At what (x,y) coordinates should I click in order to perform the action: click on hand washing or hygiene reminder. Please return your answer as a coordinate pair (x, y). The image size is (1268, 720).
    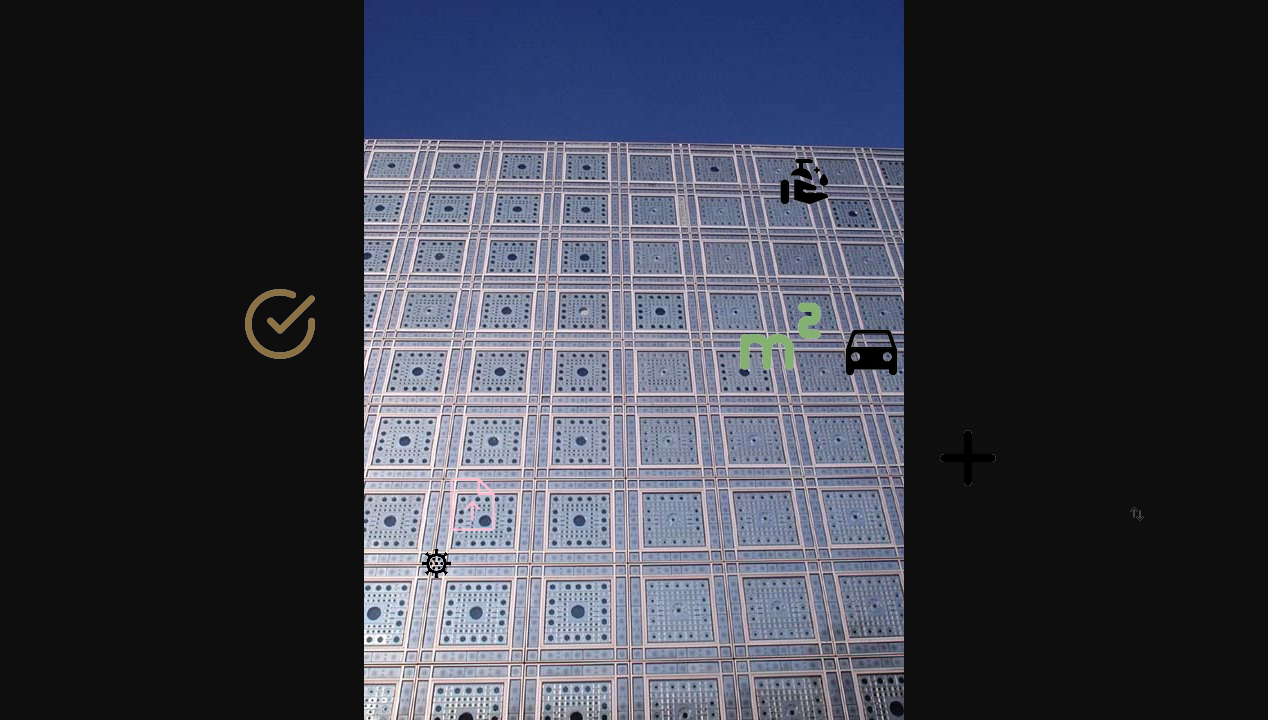
    Looking at the image, I should click on (805, 181).